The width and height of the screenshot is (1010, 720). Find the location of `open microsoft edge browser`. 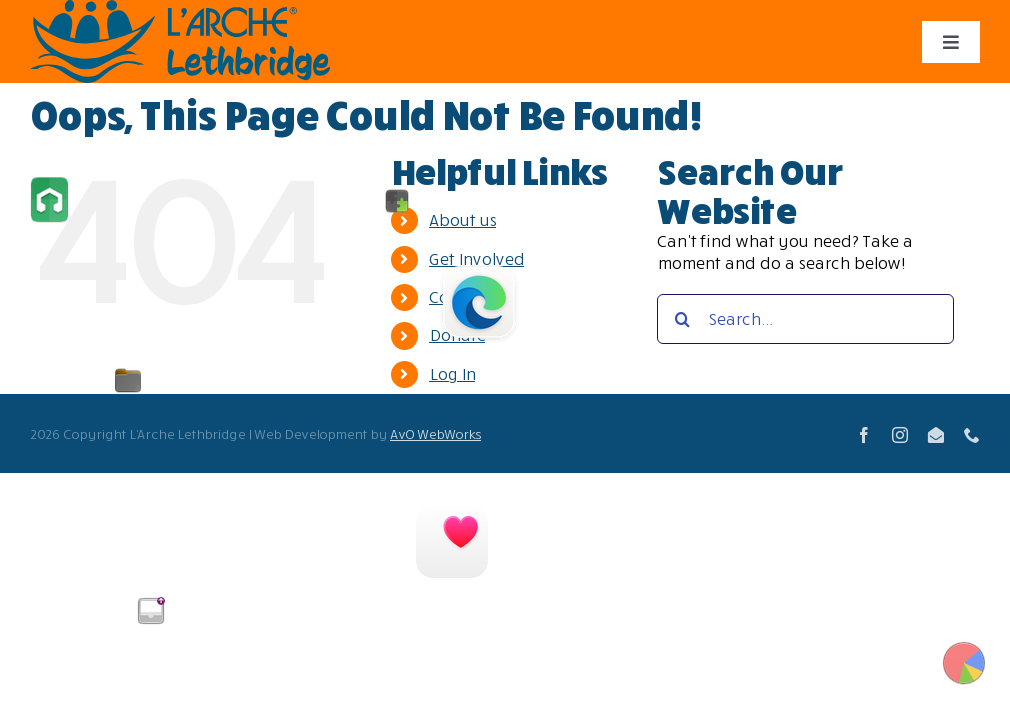

open microsoft edge browser is located at coordinates (479, 302).